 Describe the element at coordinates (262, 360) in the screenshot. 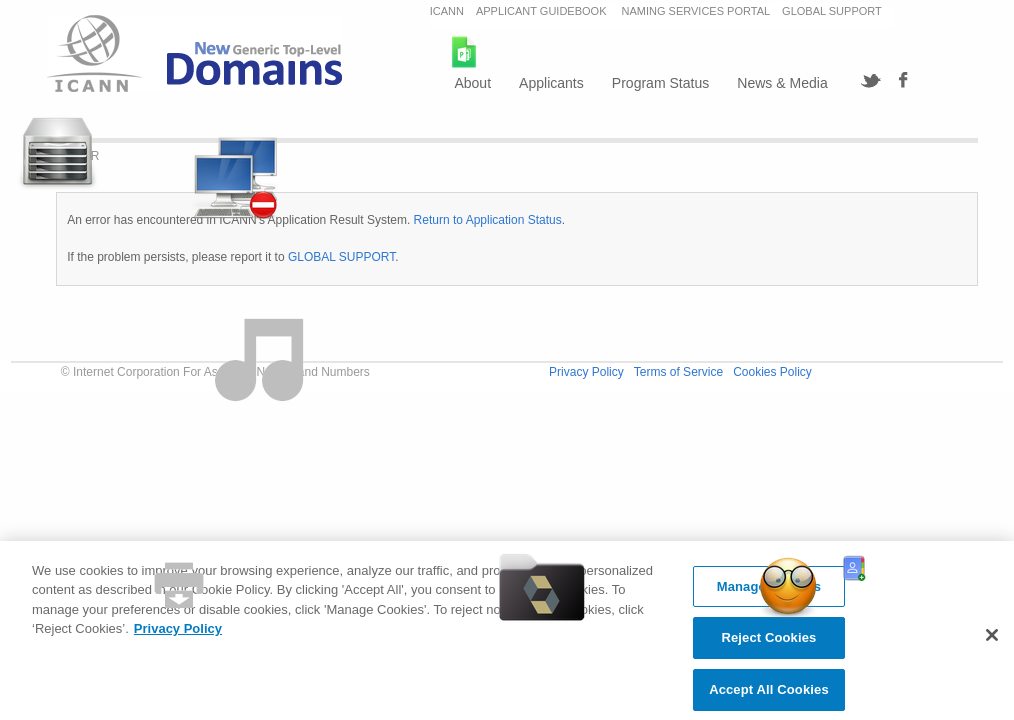

I see `audio file type indicator` at that location.